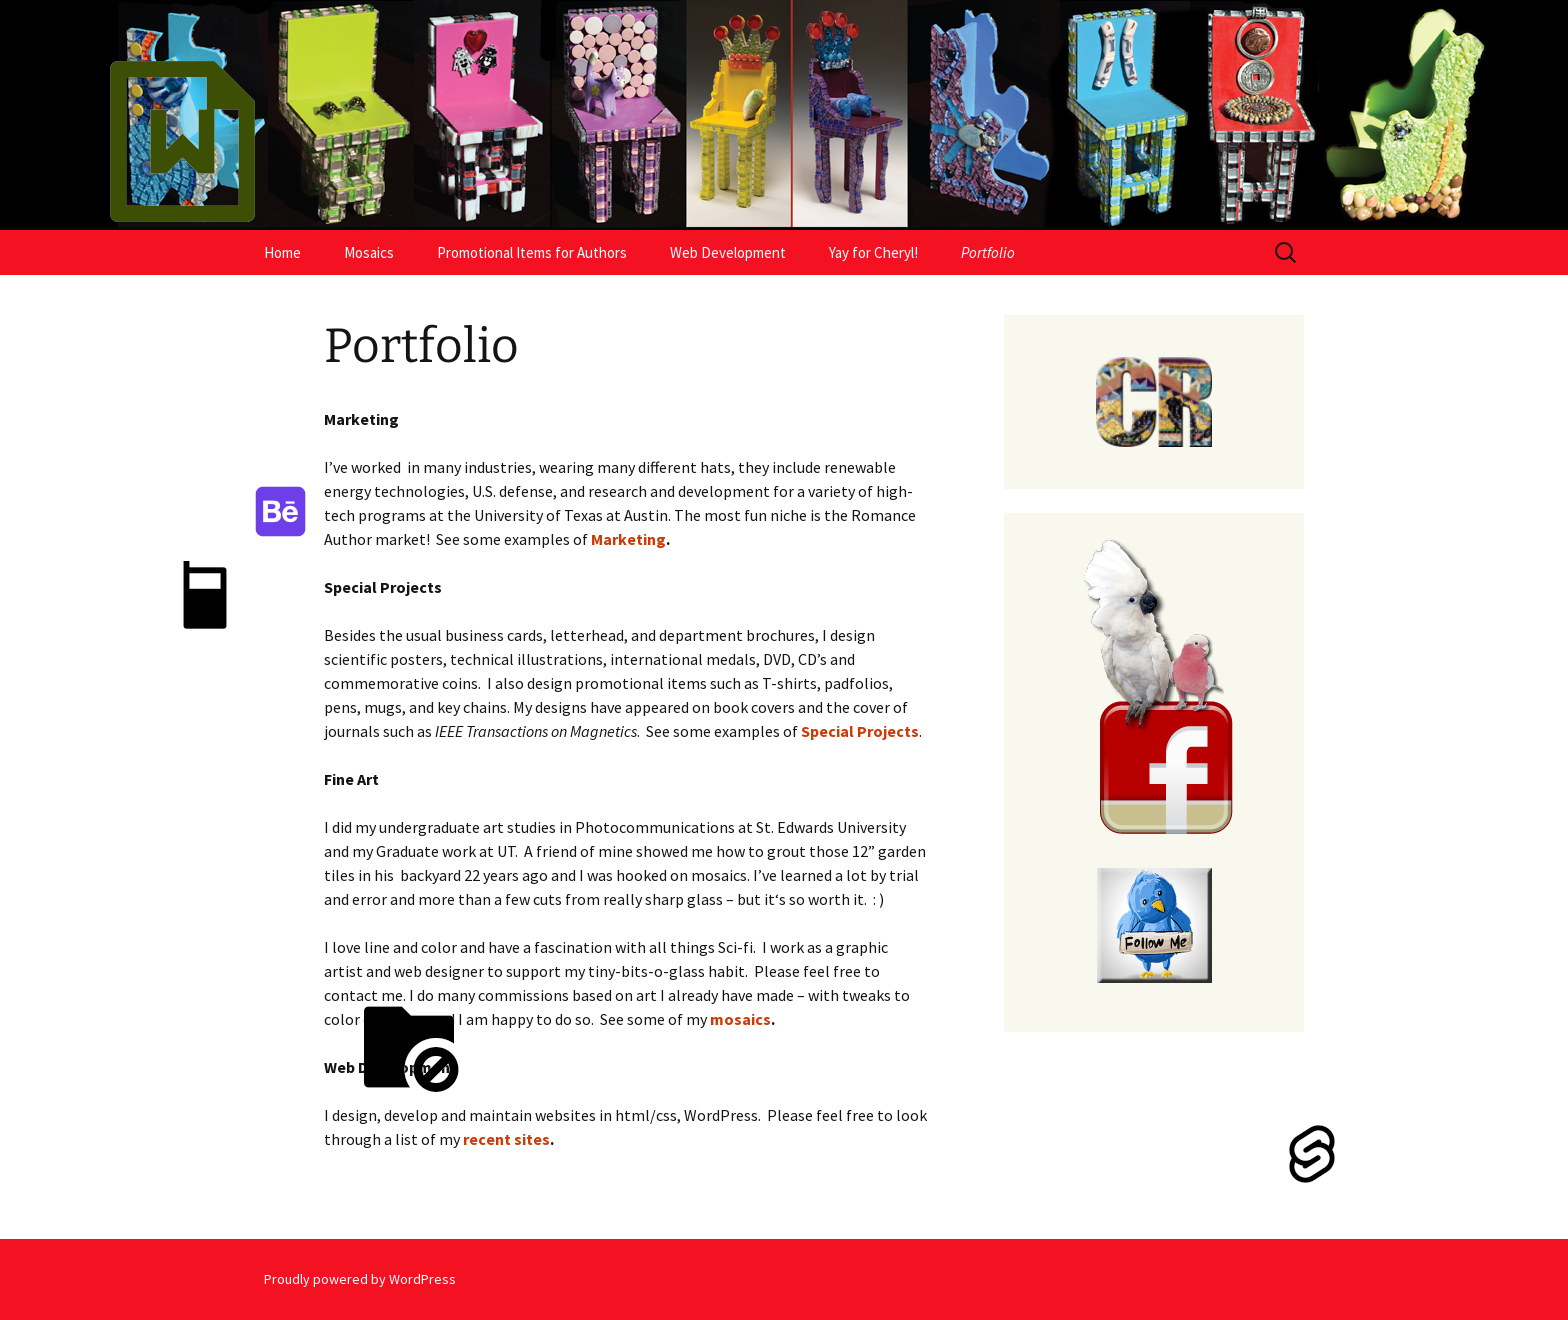 Image resolution: width=1568 pixels, height=1320 pixels. What do you see at coordinates (182, 141) in the screenshot?
I see `open a Microsoft Word document` at bounding box center [182, 141].